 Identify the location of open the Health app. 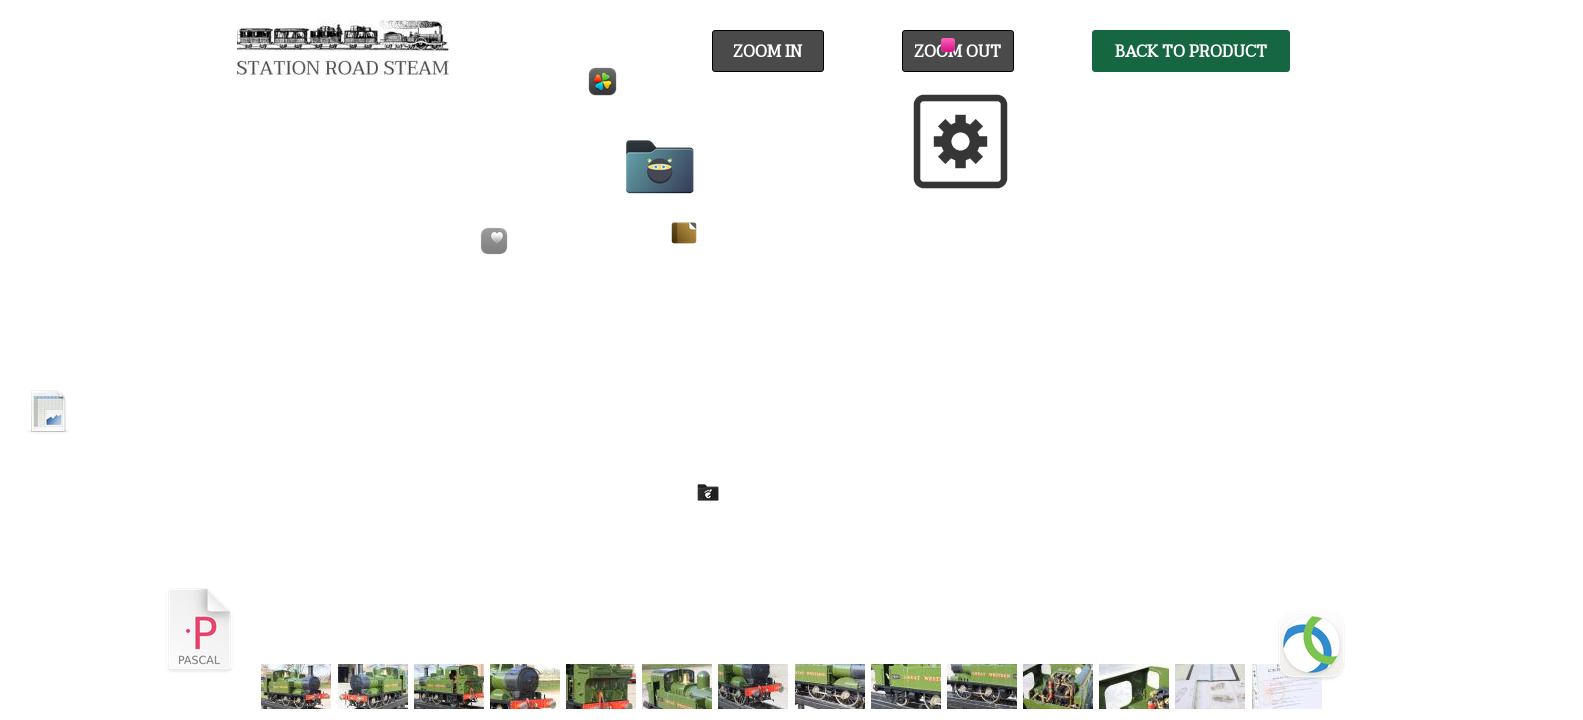
(494, 241).